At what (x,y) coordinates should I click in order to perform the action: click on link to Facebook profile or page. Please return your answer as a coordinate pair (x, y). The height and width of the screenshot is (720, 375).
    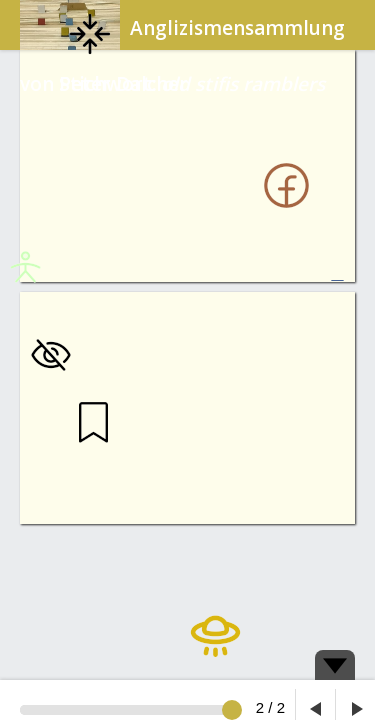
    Looking at the image, I should click on (286, 185).